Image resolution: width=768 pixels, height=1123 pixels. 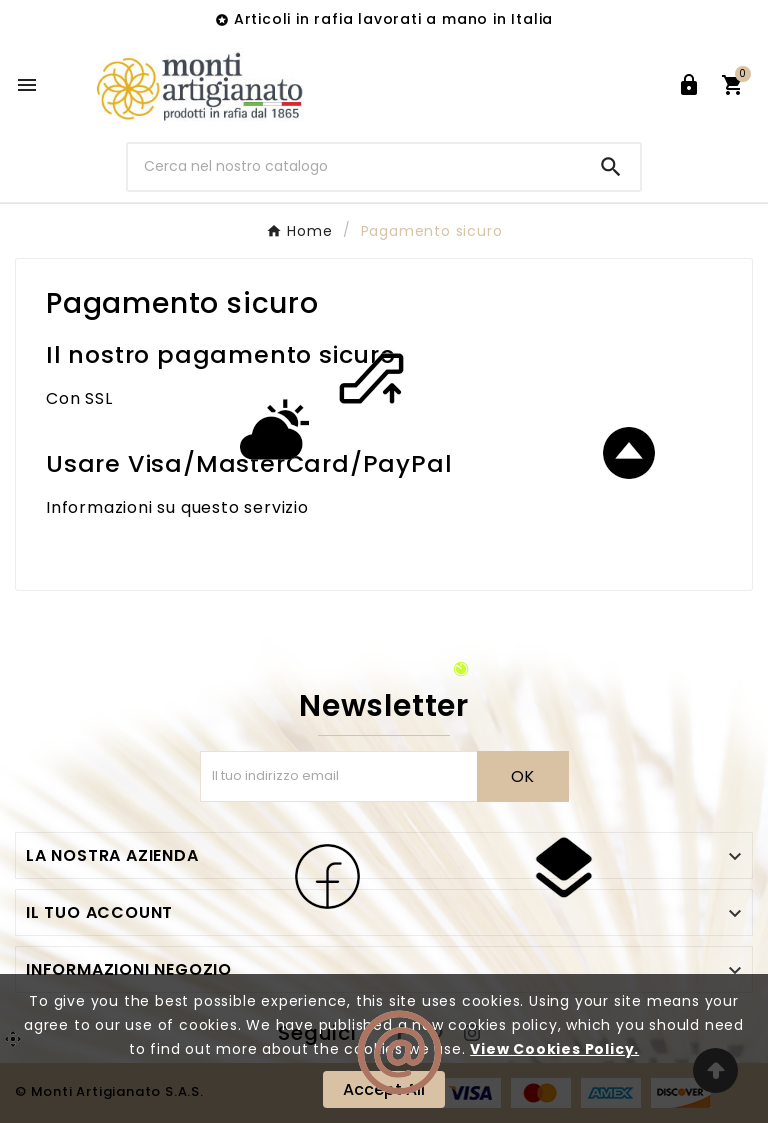 What do you see at coordinates (371, 378) in the screenshot?
I see `indicates escalator going up` at bounding box center [371, 378].